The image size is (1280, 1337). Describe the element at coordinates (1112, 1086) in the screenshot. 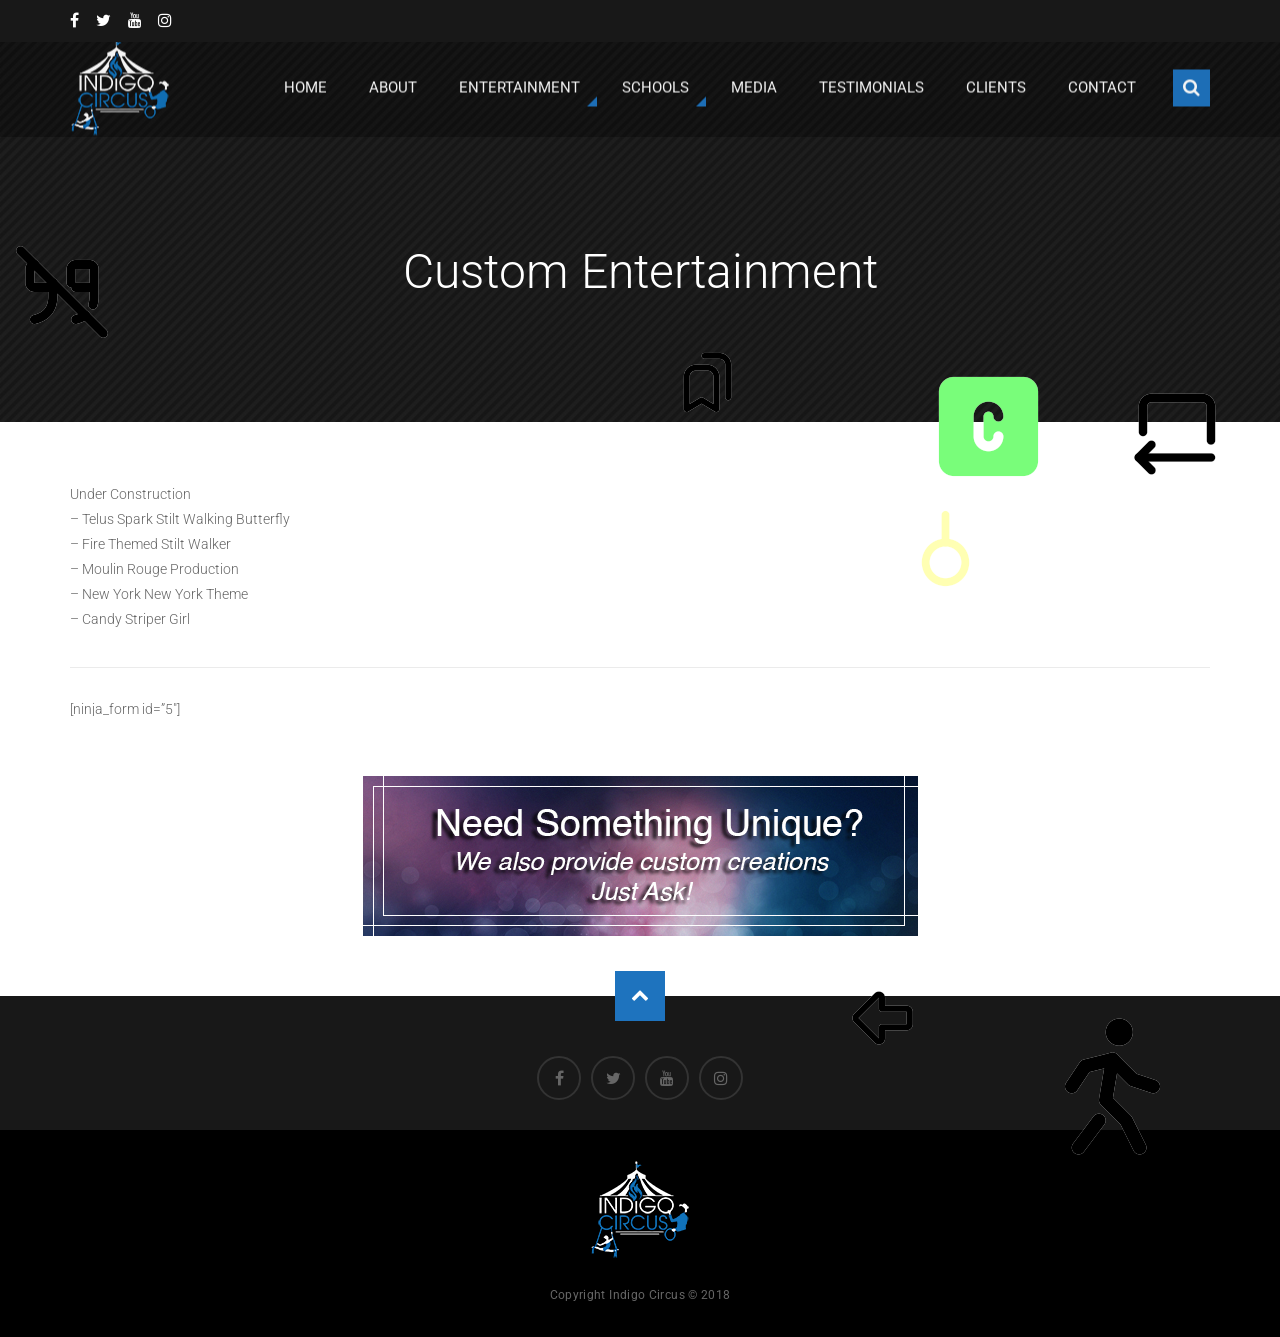

I see `select walking as your navigation mode` at that location.